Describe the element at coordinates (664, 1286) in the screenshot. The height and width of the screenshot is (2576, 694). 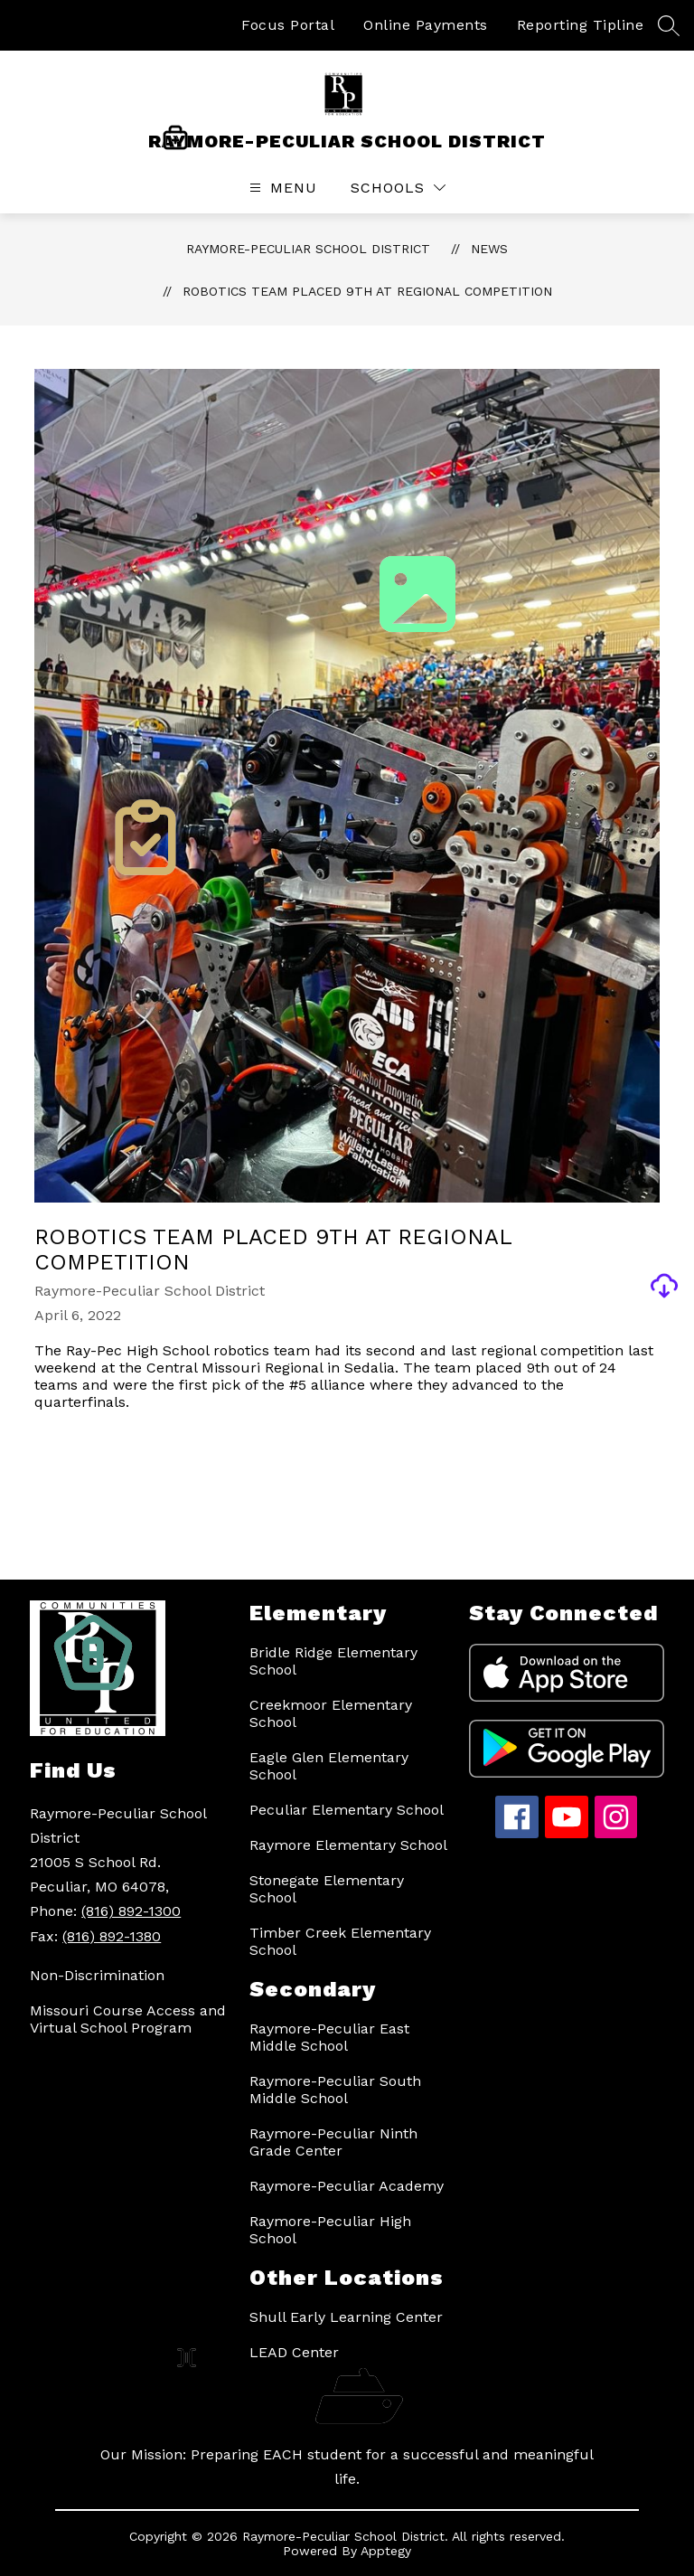
I see `download file from cloud storage` at that location.